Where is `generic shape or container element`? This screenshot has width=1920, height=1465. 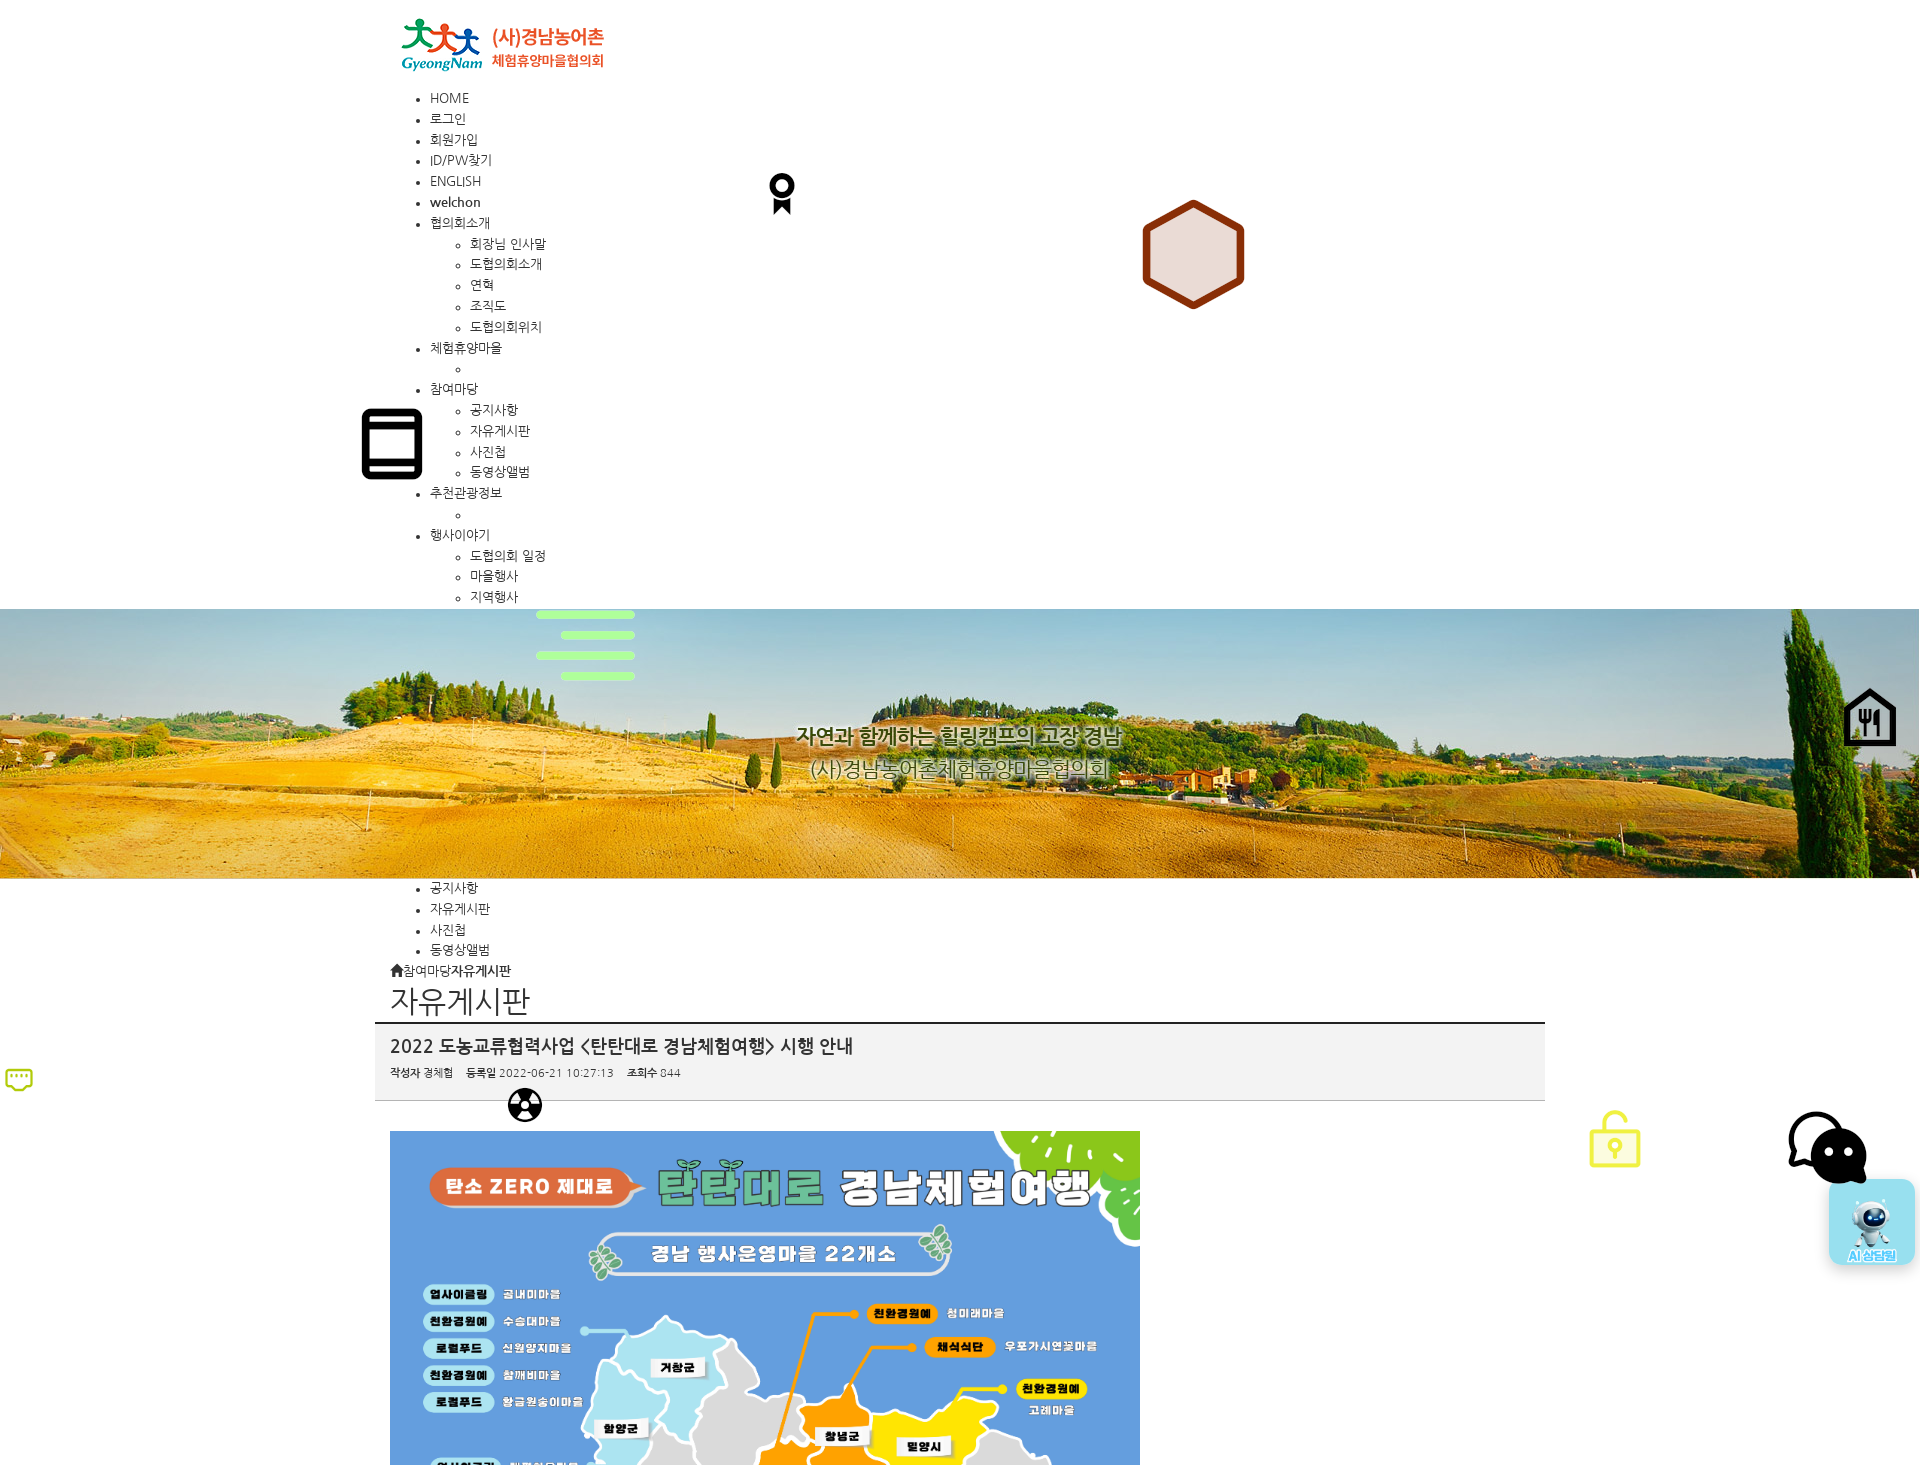 generic shape or container element is located at coordinates (1193, 254).